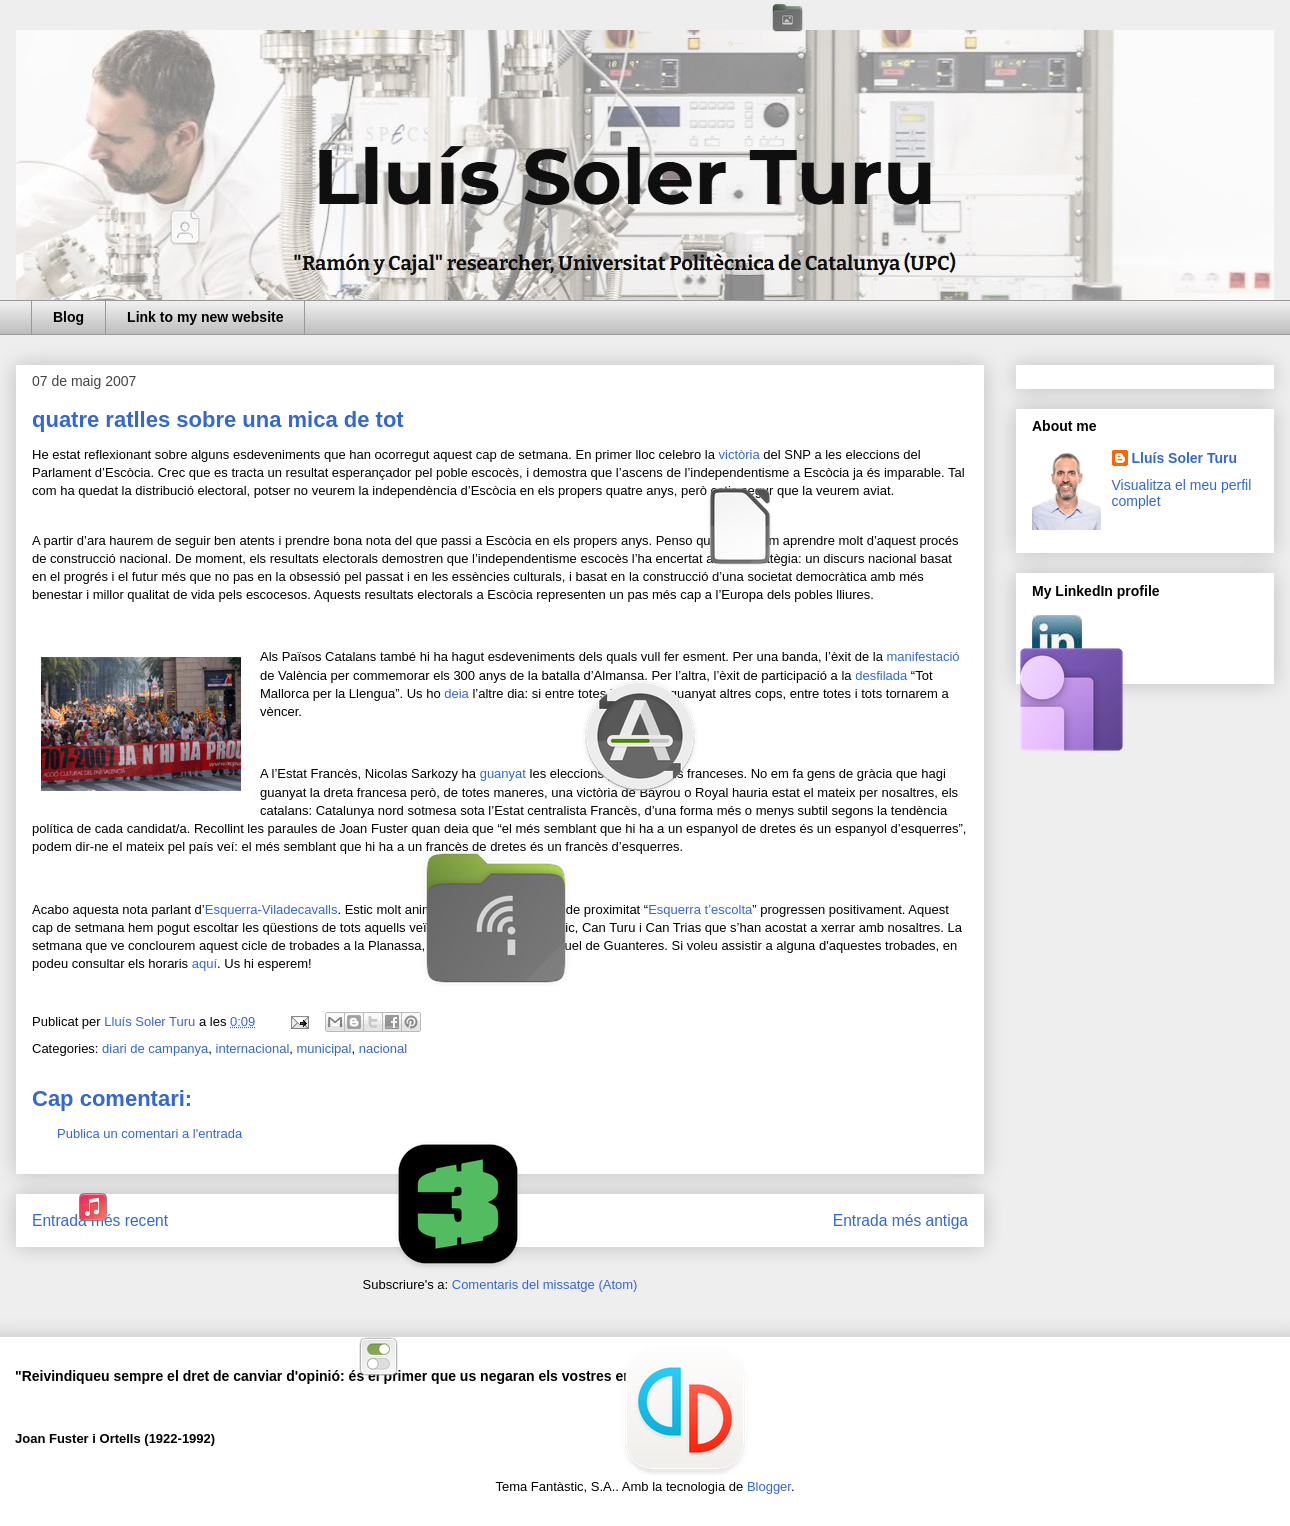 Image resolution: width=1290 pixels, height=1526 pixels. What do you see at coordinates (458, 1204) in the screenshot?
I see `launch payday 3 game` at bounding box center [458, 1204].